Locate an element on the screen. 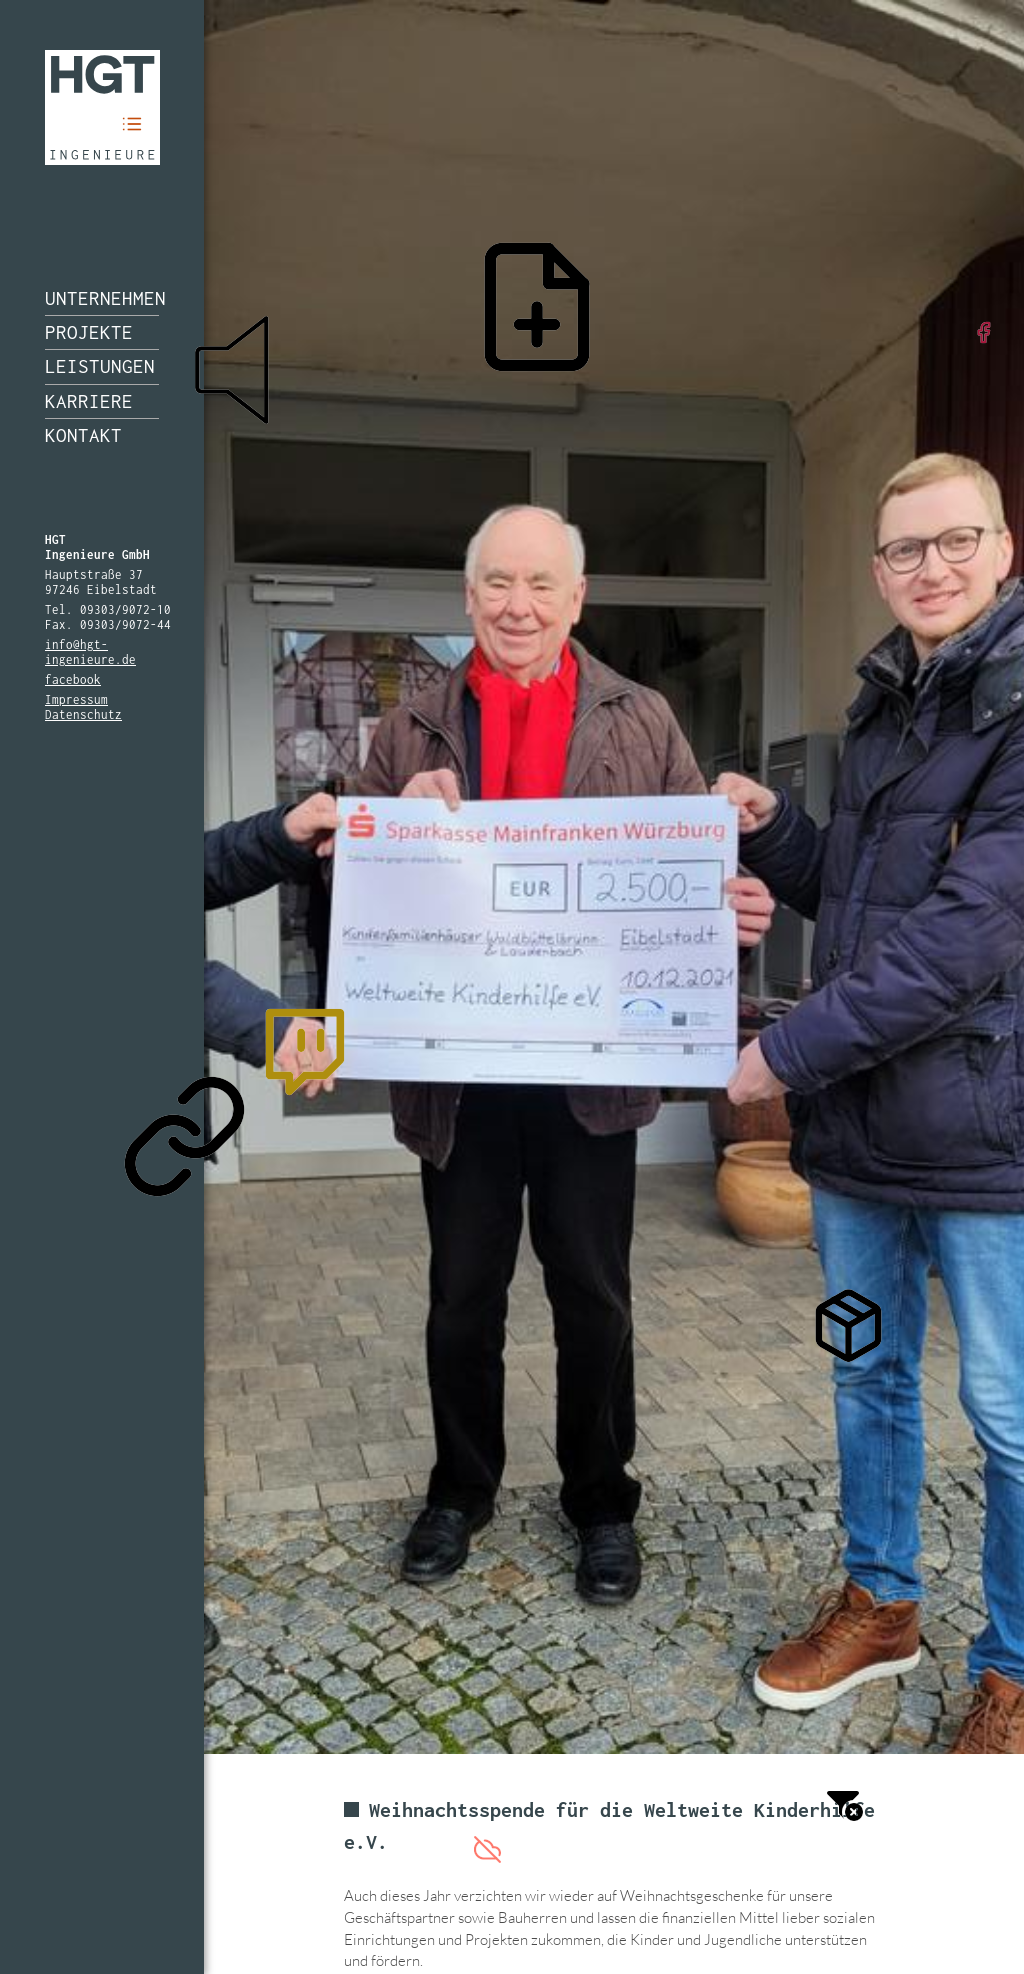 This screenshot has width=1024, height=1974. create a new file is located at coordinates (537, 307).